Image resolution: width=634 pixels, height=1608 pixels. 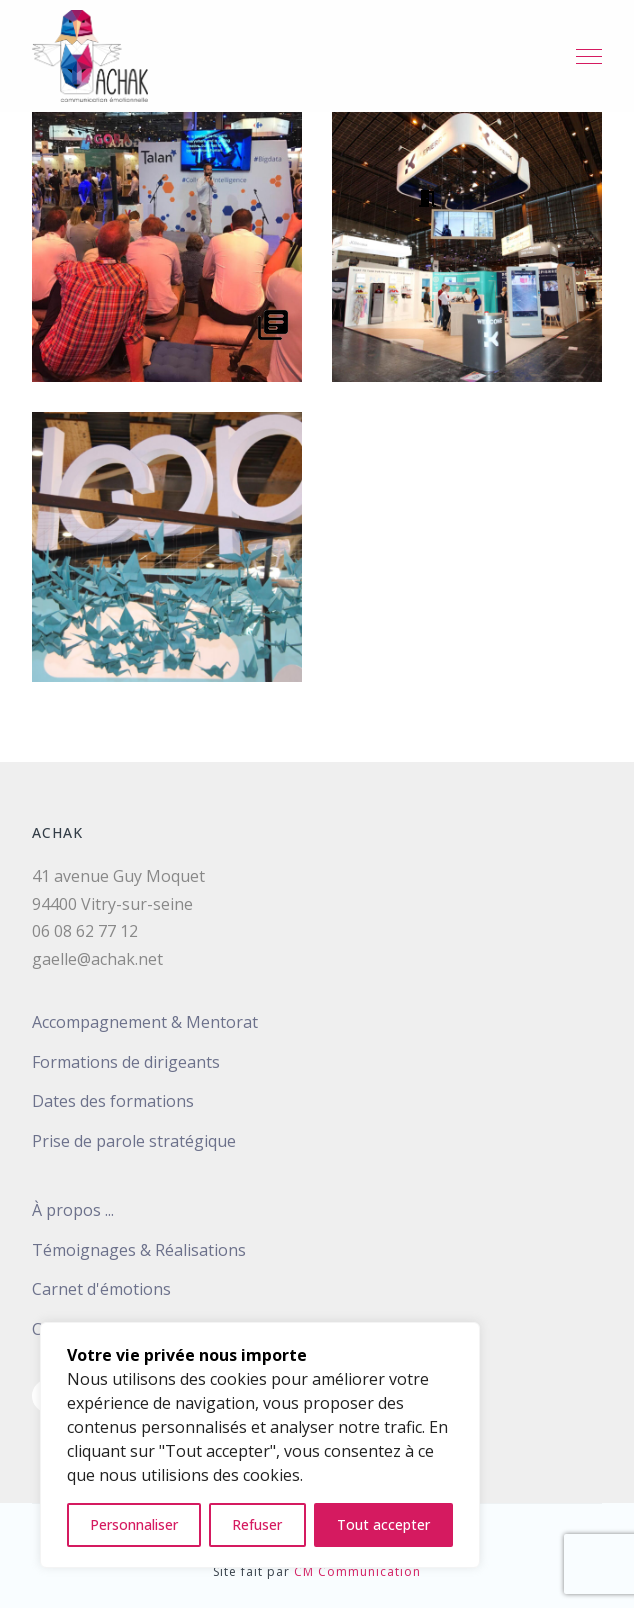 I want to click on access your document library, so click(x=273, y=325).